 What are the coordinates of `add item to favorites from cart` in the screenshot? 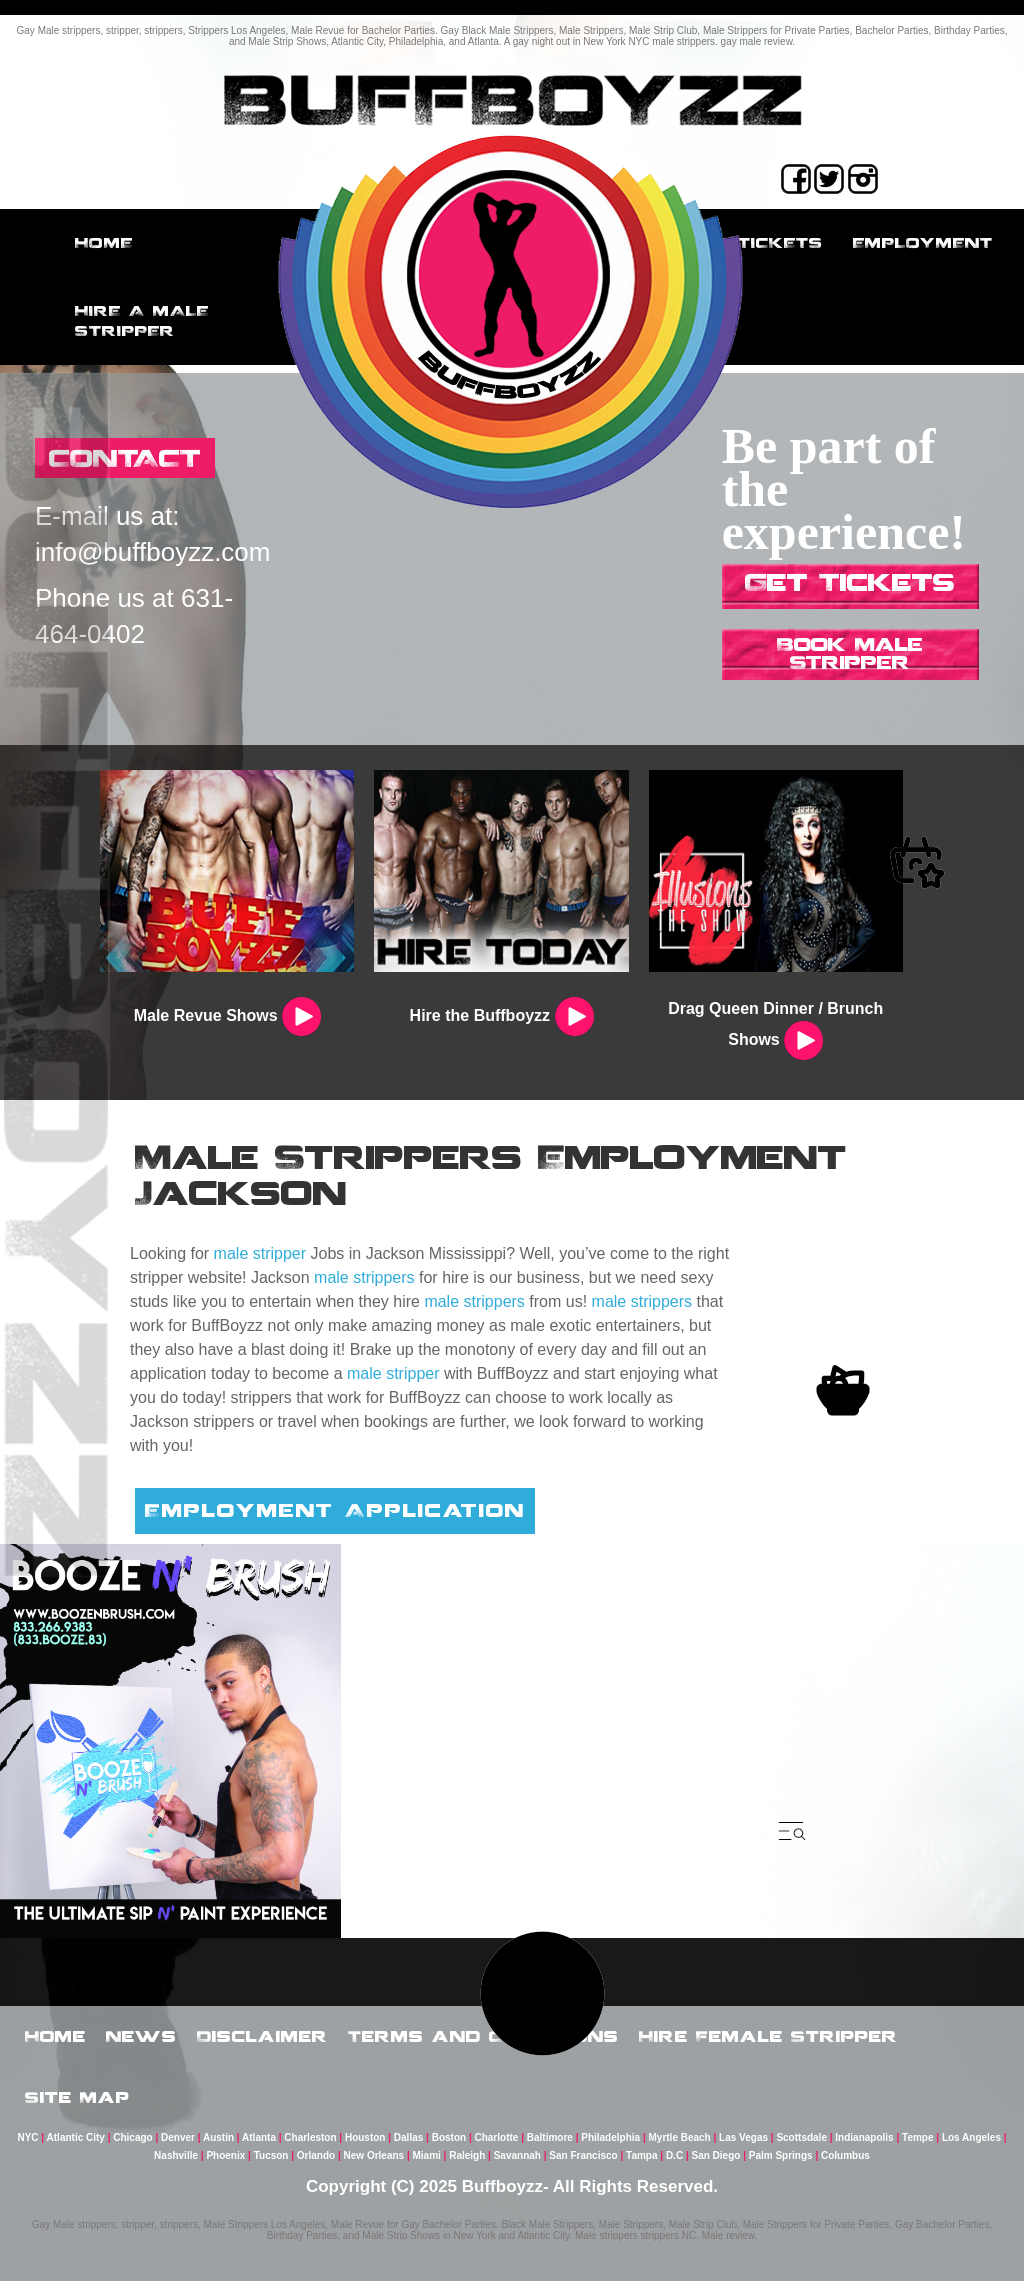 It's located at (916, 860).